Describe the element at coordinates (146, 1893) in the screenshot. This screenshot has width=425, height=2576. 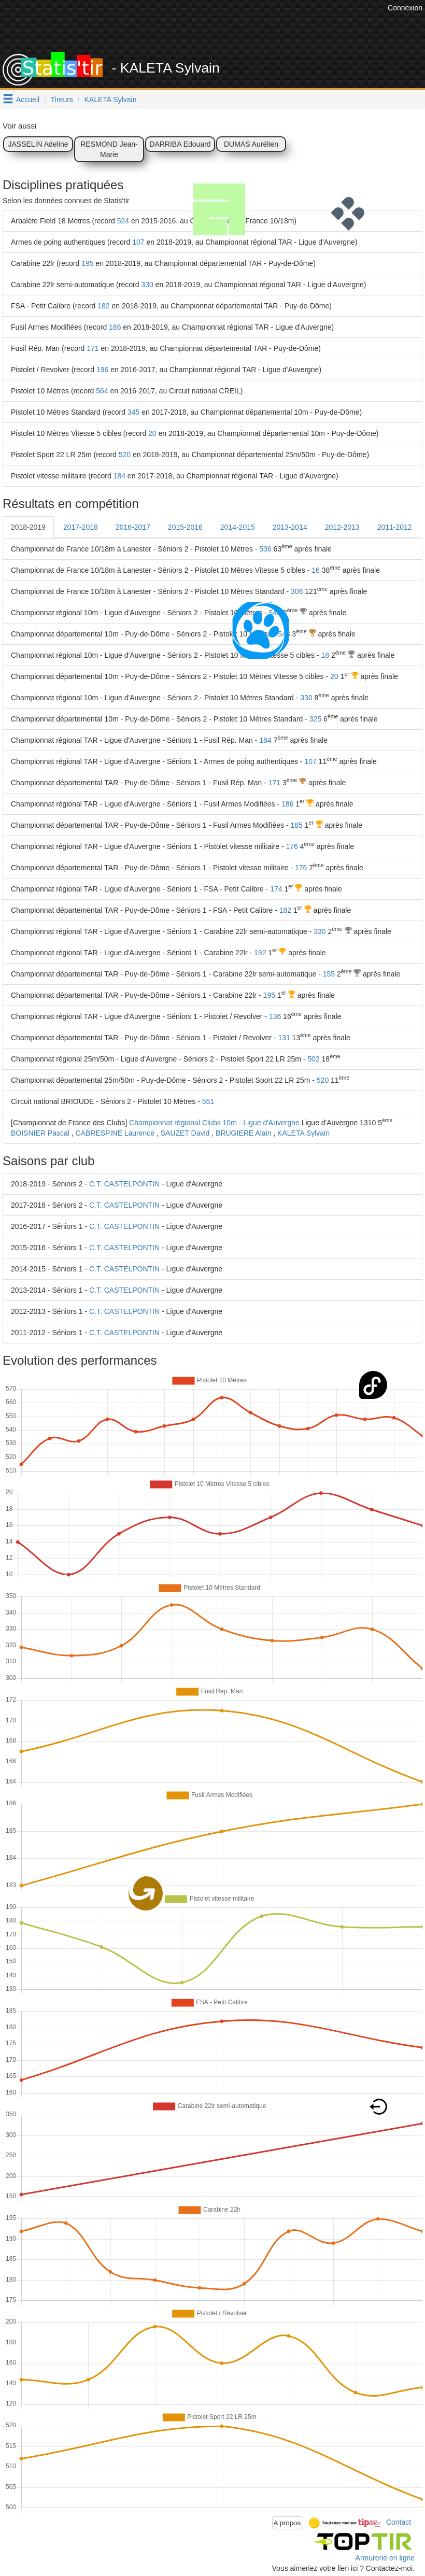
I see `open the MoneyGram app` at that location.